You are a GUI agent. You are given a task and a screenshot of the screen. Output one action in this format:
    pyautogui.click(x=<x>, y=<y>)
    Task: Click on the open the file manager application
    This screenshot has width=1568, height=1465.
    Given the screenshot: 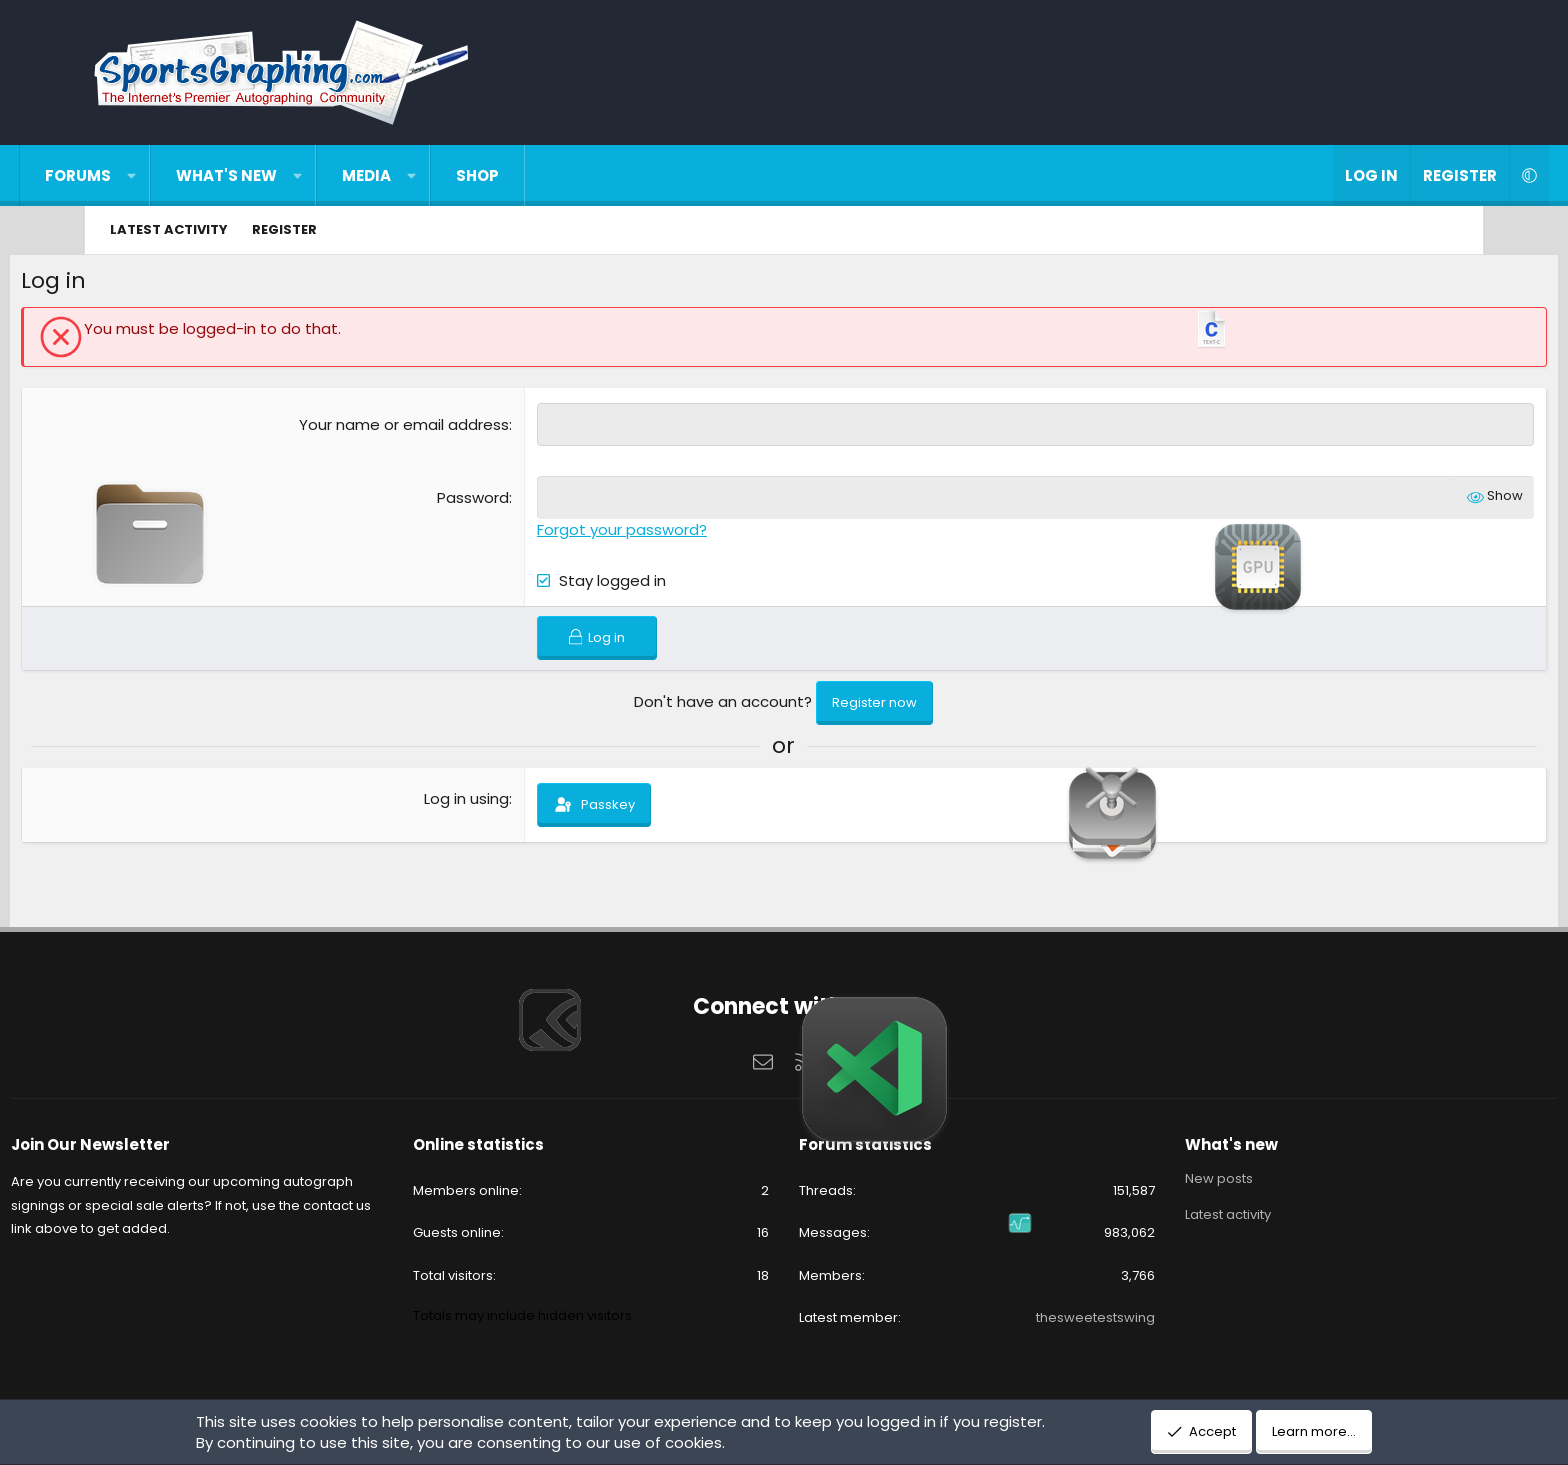 What is the action you would take?
    pyautogui.click(x=150, y=534)
    